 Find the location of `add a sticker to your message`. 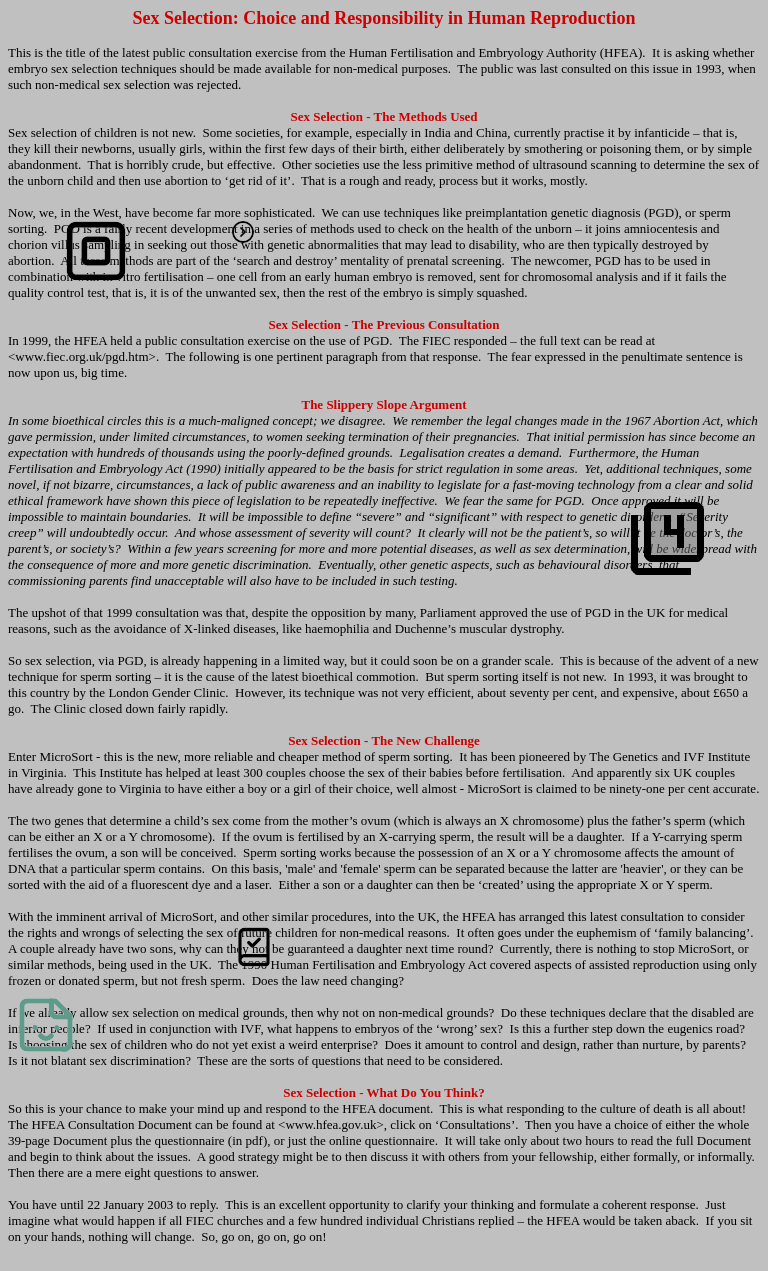

add a sticker to your message is located at coordinates (46, 1025).